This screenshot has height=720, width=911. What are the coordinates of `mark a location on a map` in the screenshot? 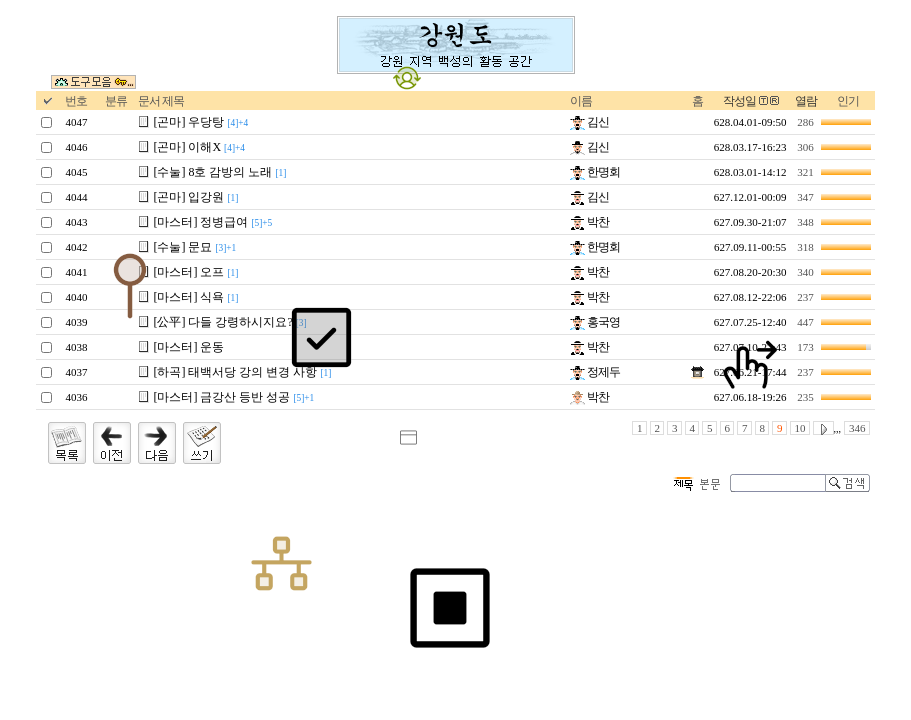 It's located at (130, 286).